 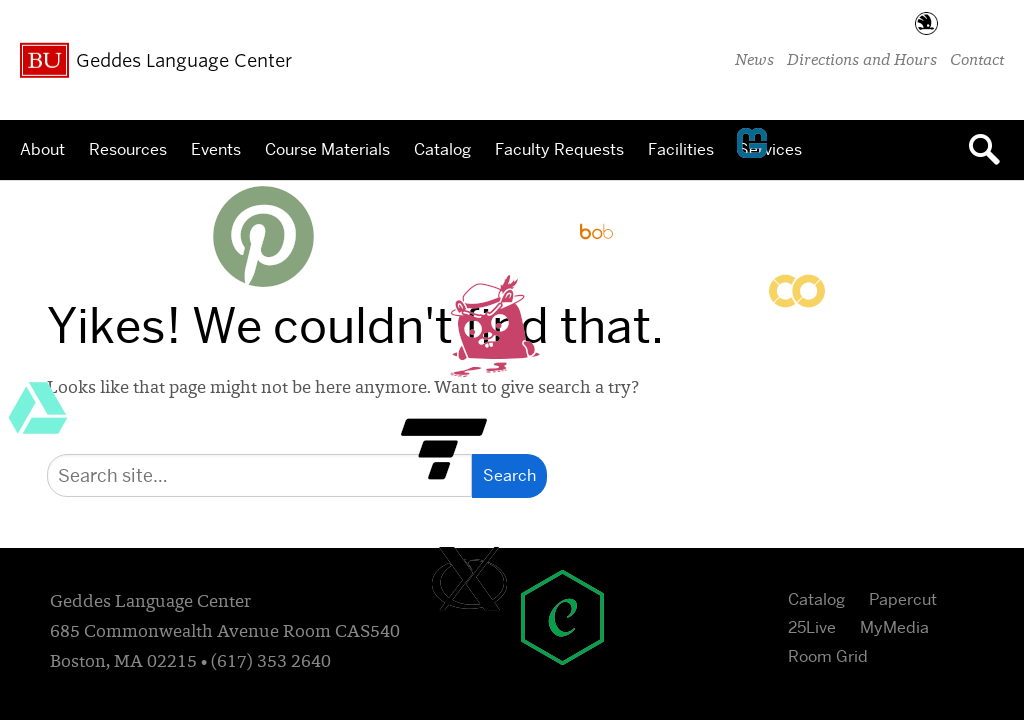 I want to click on open the HiBob HR platform, so click(x=596, y=231).